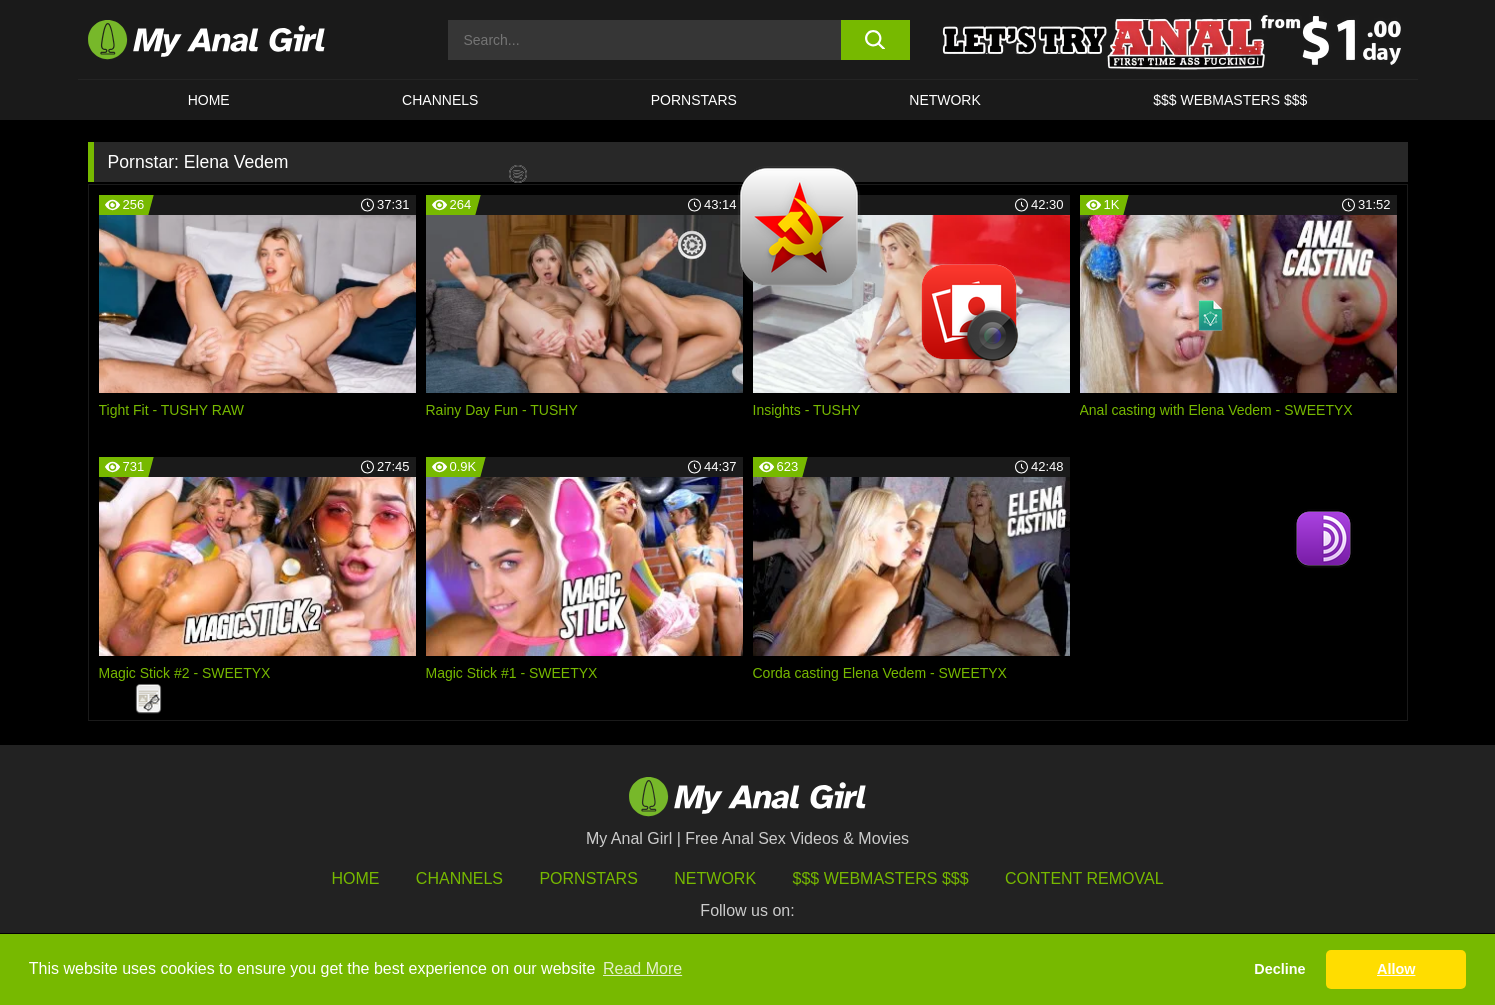 Image resolution: width=1495 pixels, height=1005 pixels. What do you see at coordinates (692, 245) in the screenshot?
I see `open system settings` at bounding box center [692, 245].